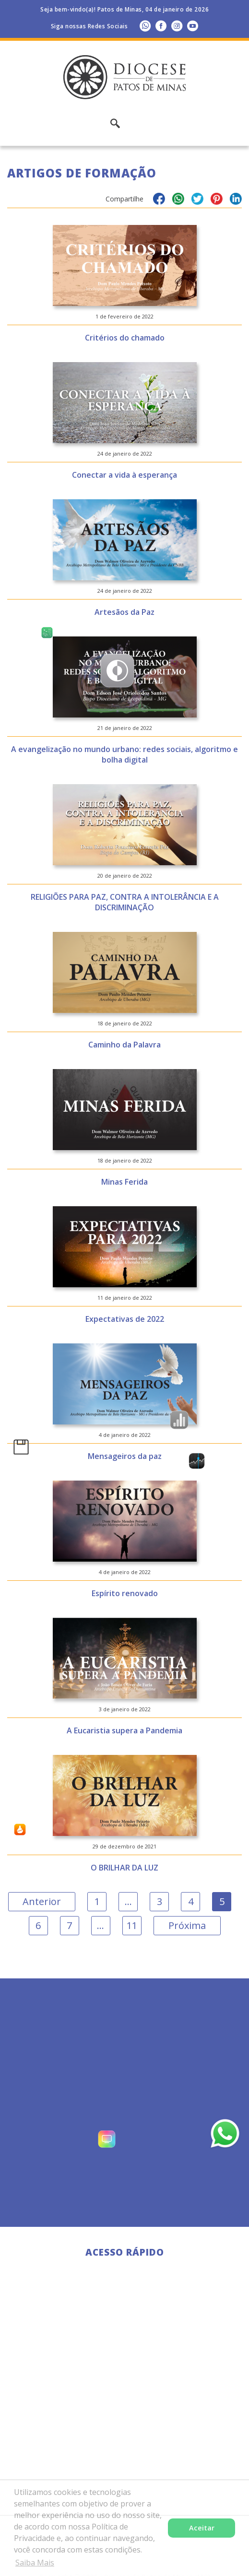  I want to click on open display color preferences, so click(107, 2139).